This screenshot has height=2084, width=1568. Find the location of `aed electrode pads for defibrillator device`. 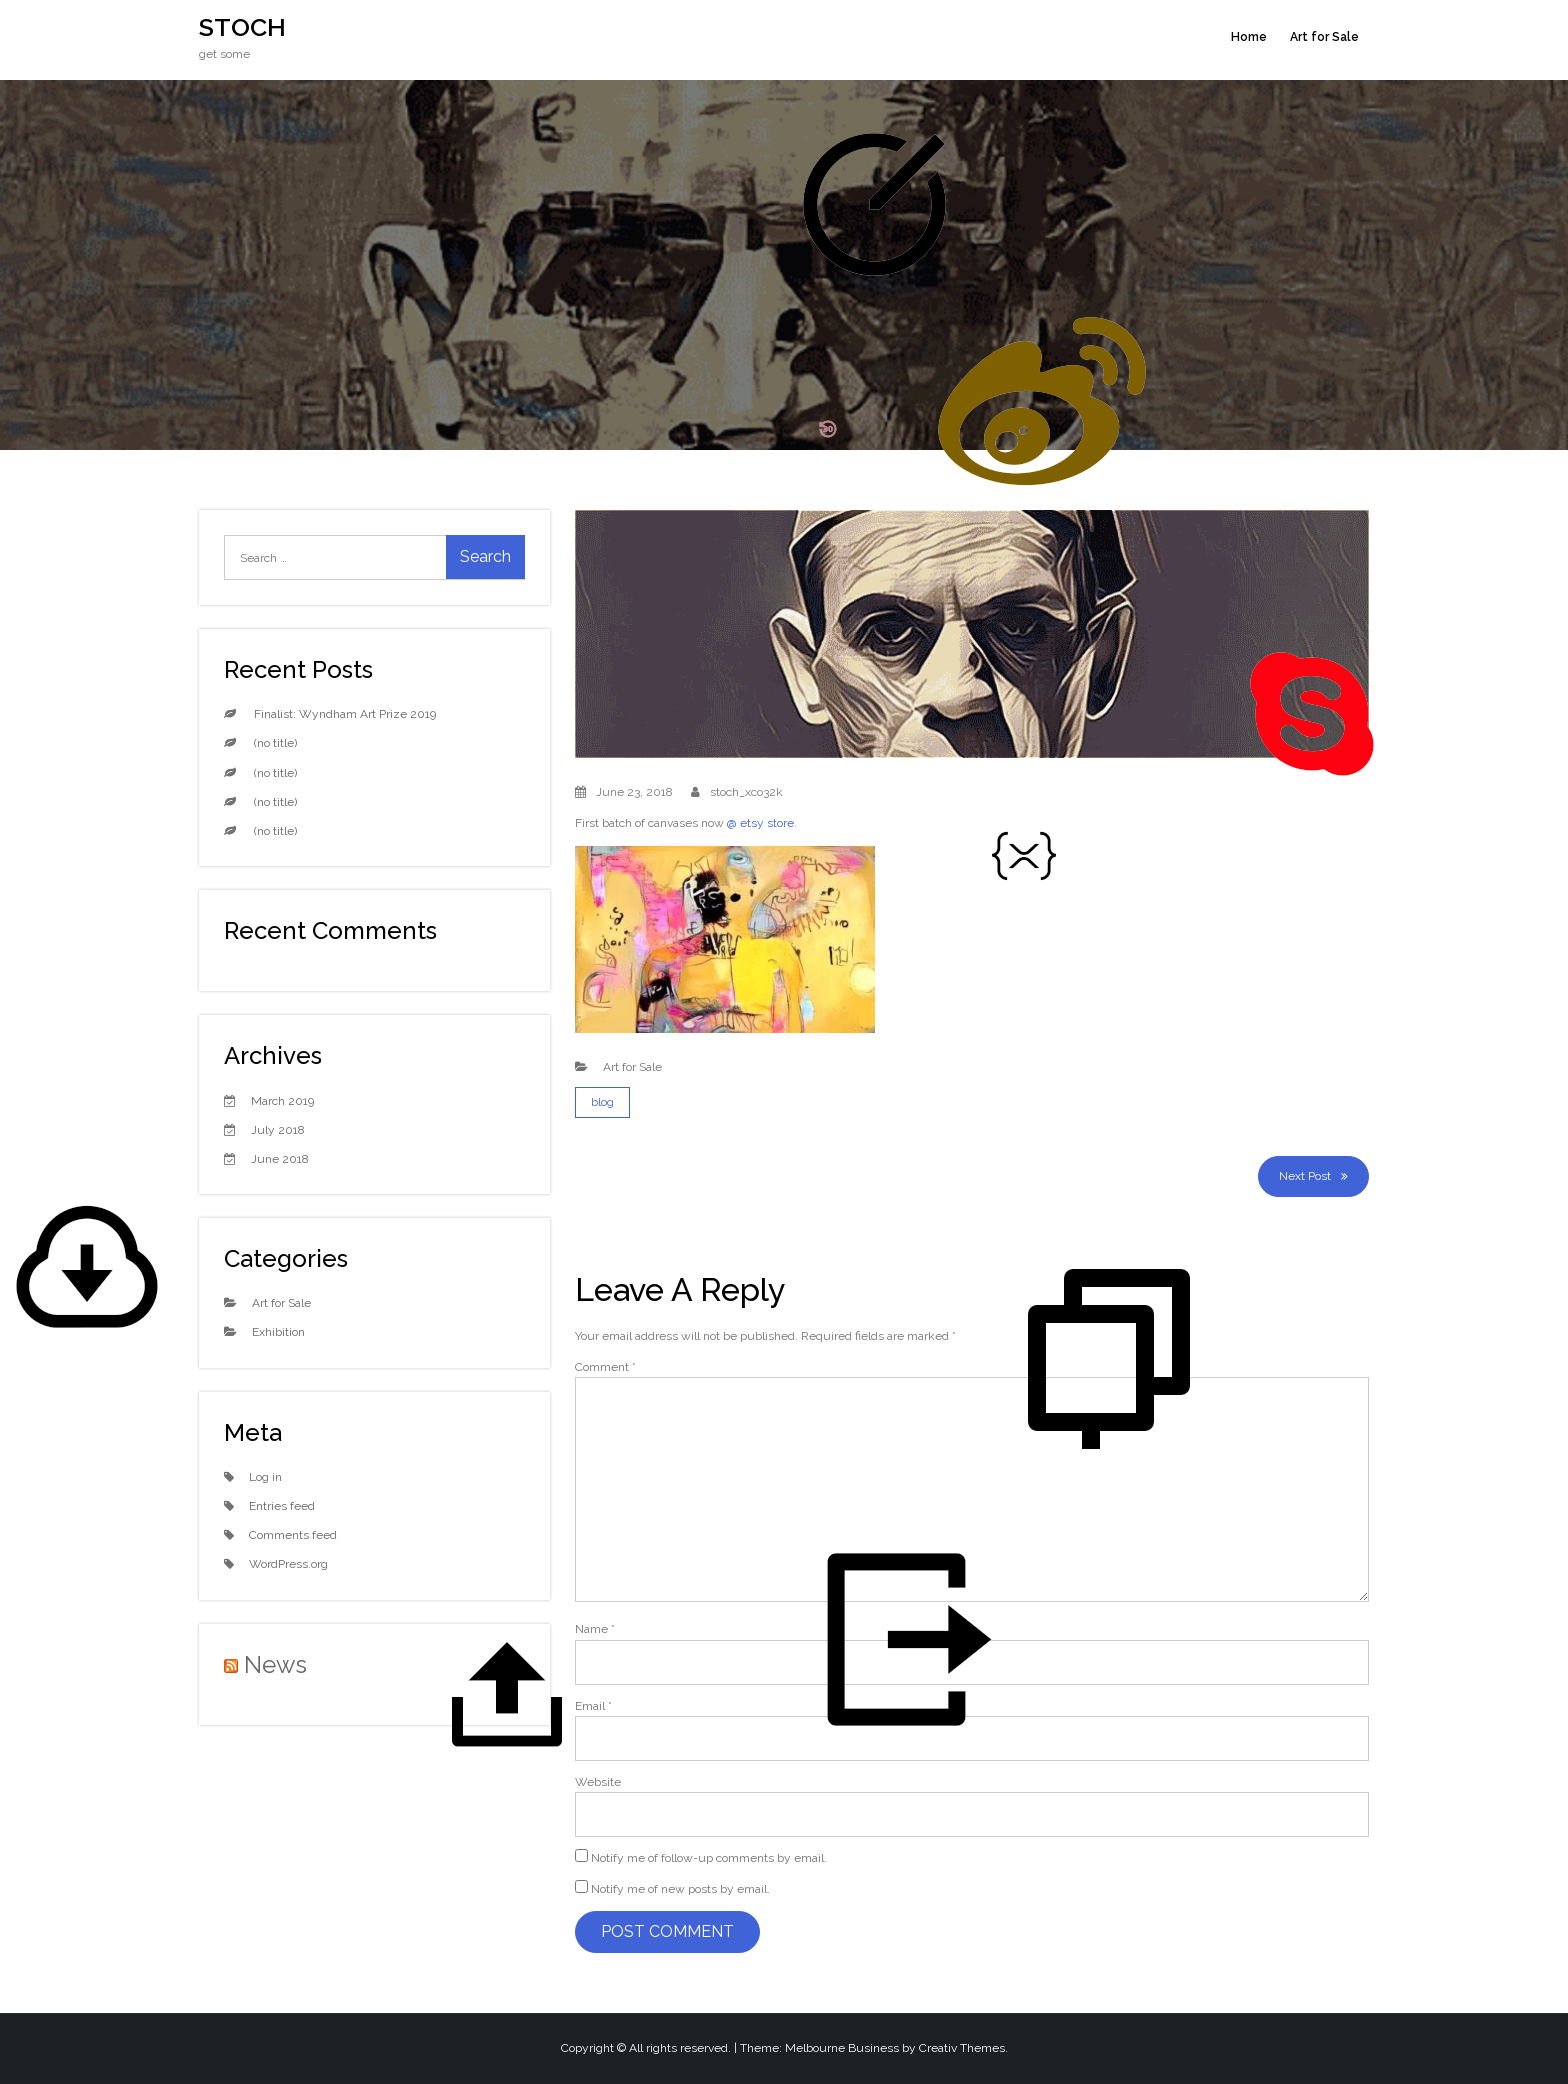

aed electrode pads for defibrillator device is located at coordinates (1109, 1350).